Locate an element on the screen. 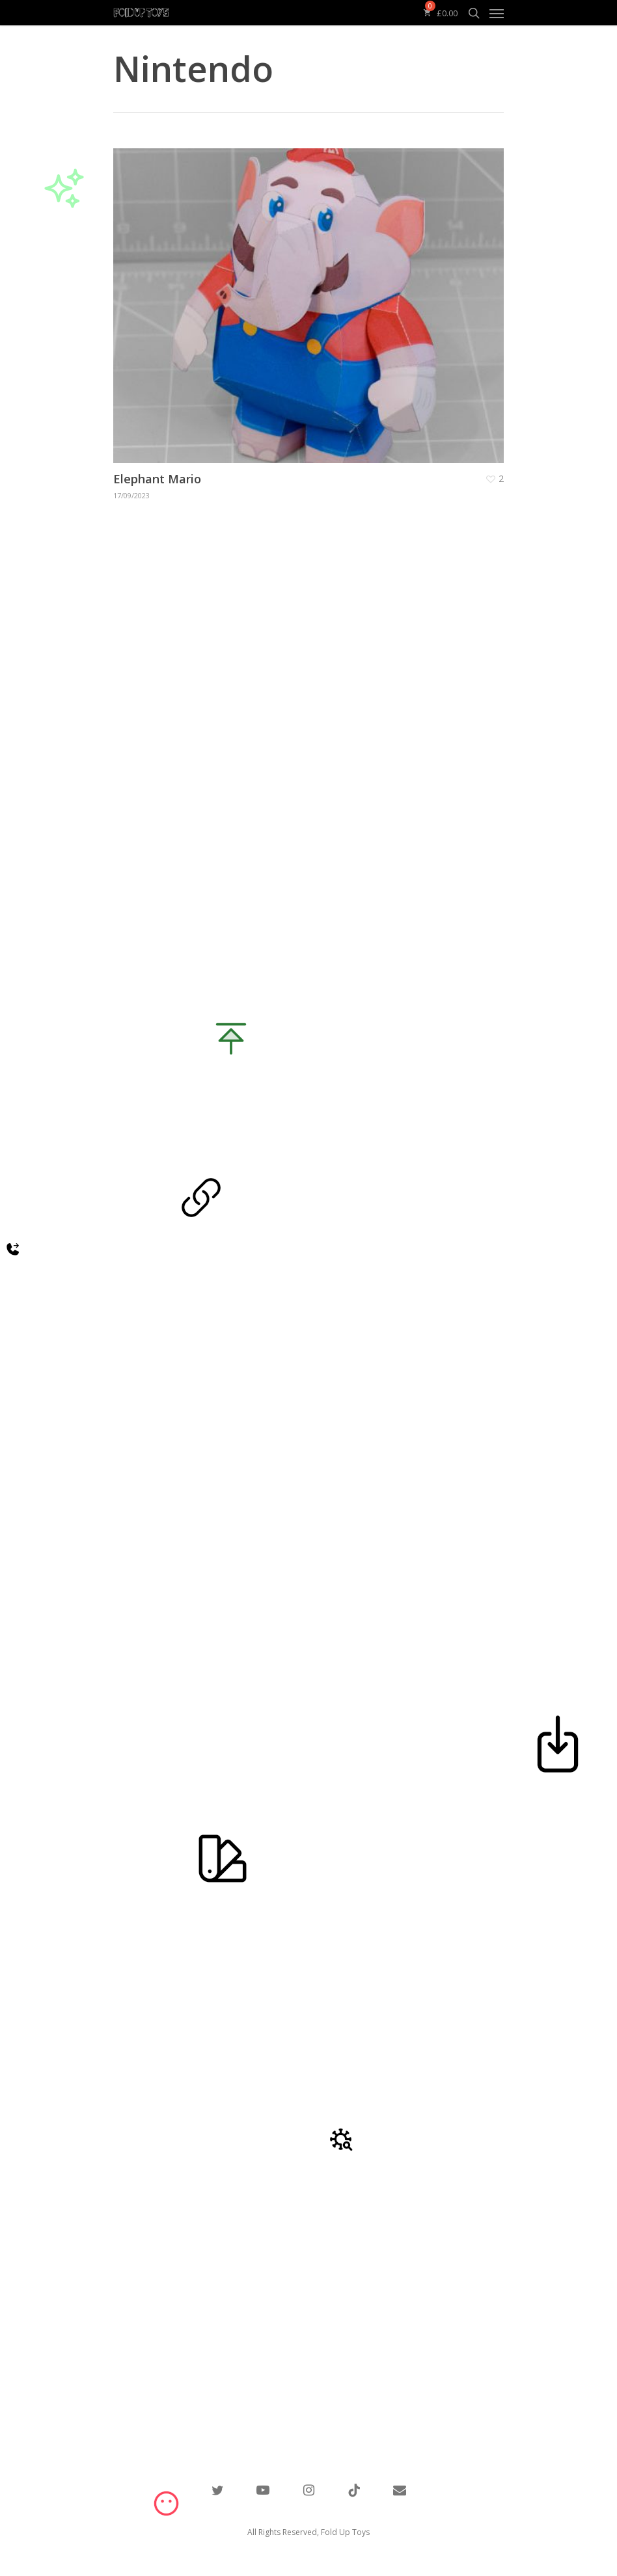 The height and width of the screenshot is (2576, 617). search for virus or malware threats is located at coordinates (340, 2139).